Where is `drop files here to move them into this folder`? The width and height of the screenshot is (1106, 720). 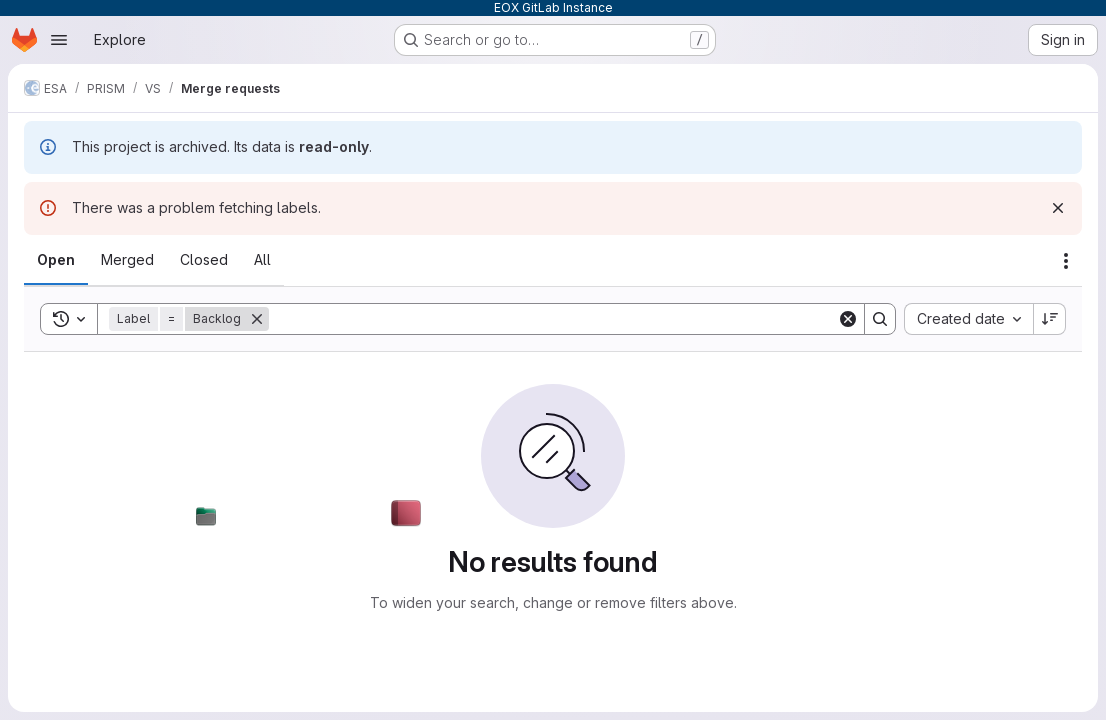 drop files here to move them into this folder is located at coordinates (206, 516).